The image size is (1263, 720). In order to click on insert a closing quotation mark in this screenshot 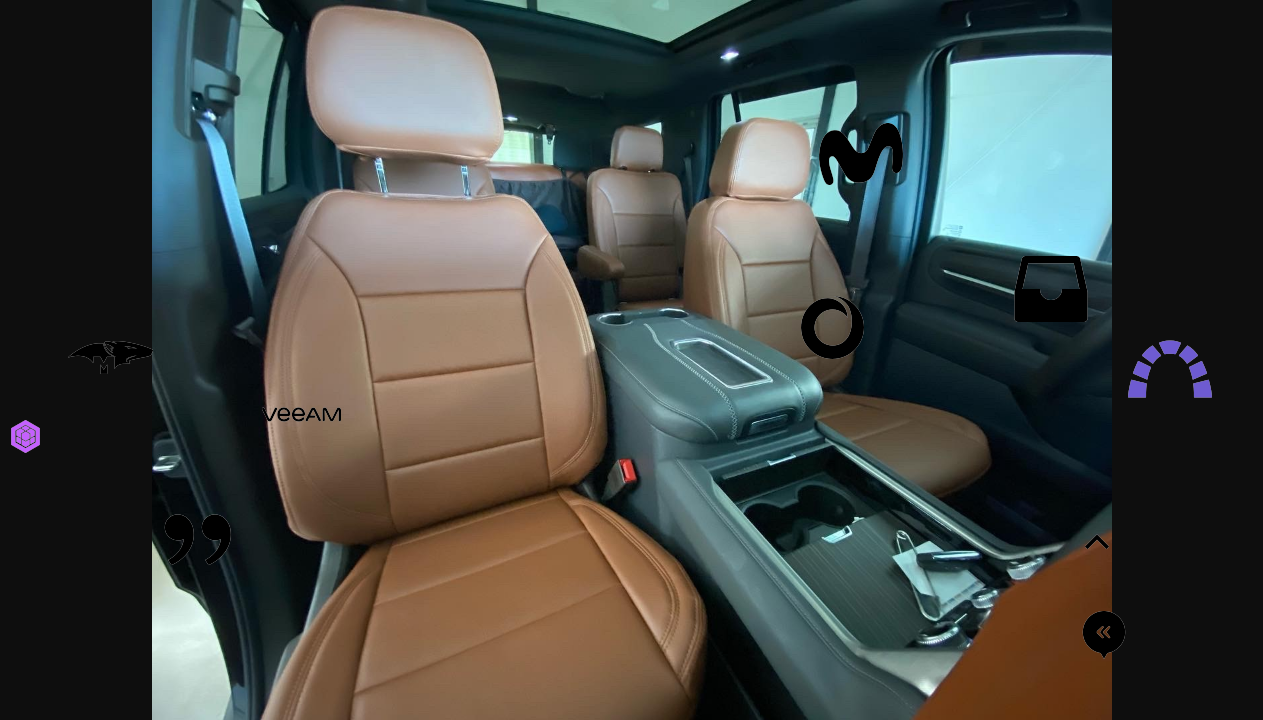, I will do `click(197, 538)`.